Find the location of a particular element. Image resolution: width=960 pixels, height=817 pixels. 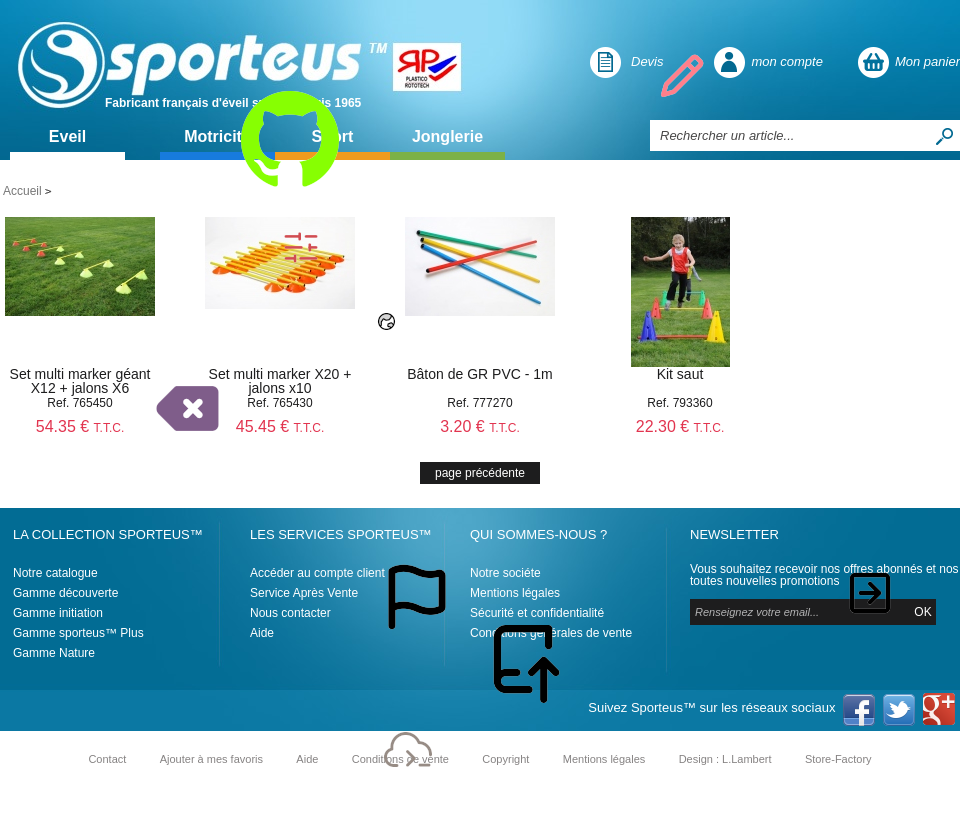

push code to a repository is located at coordinates (523, 664).